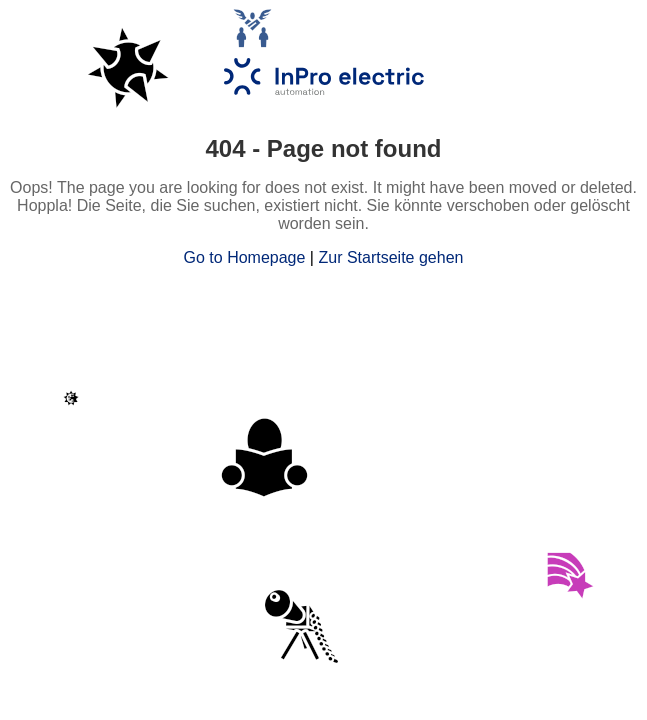 The image size is (647, 720). Describe the element at coordinates (264, 457) in the screenshot. I see `open reading mode or e-reader` at that location.